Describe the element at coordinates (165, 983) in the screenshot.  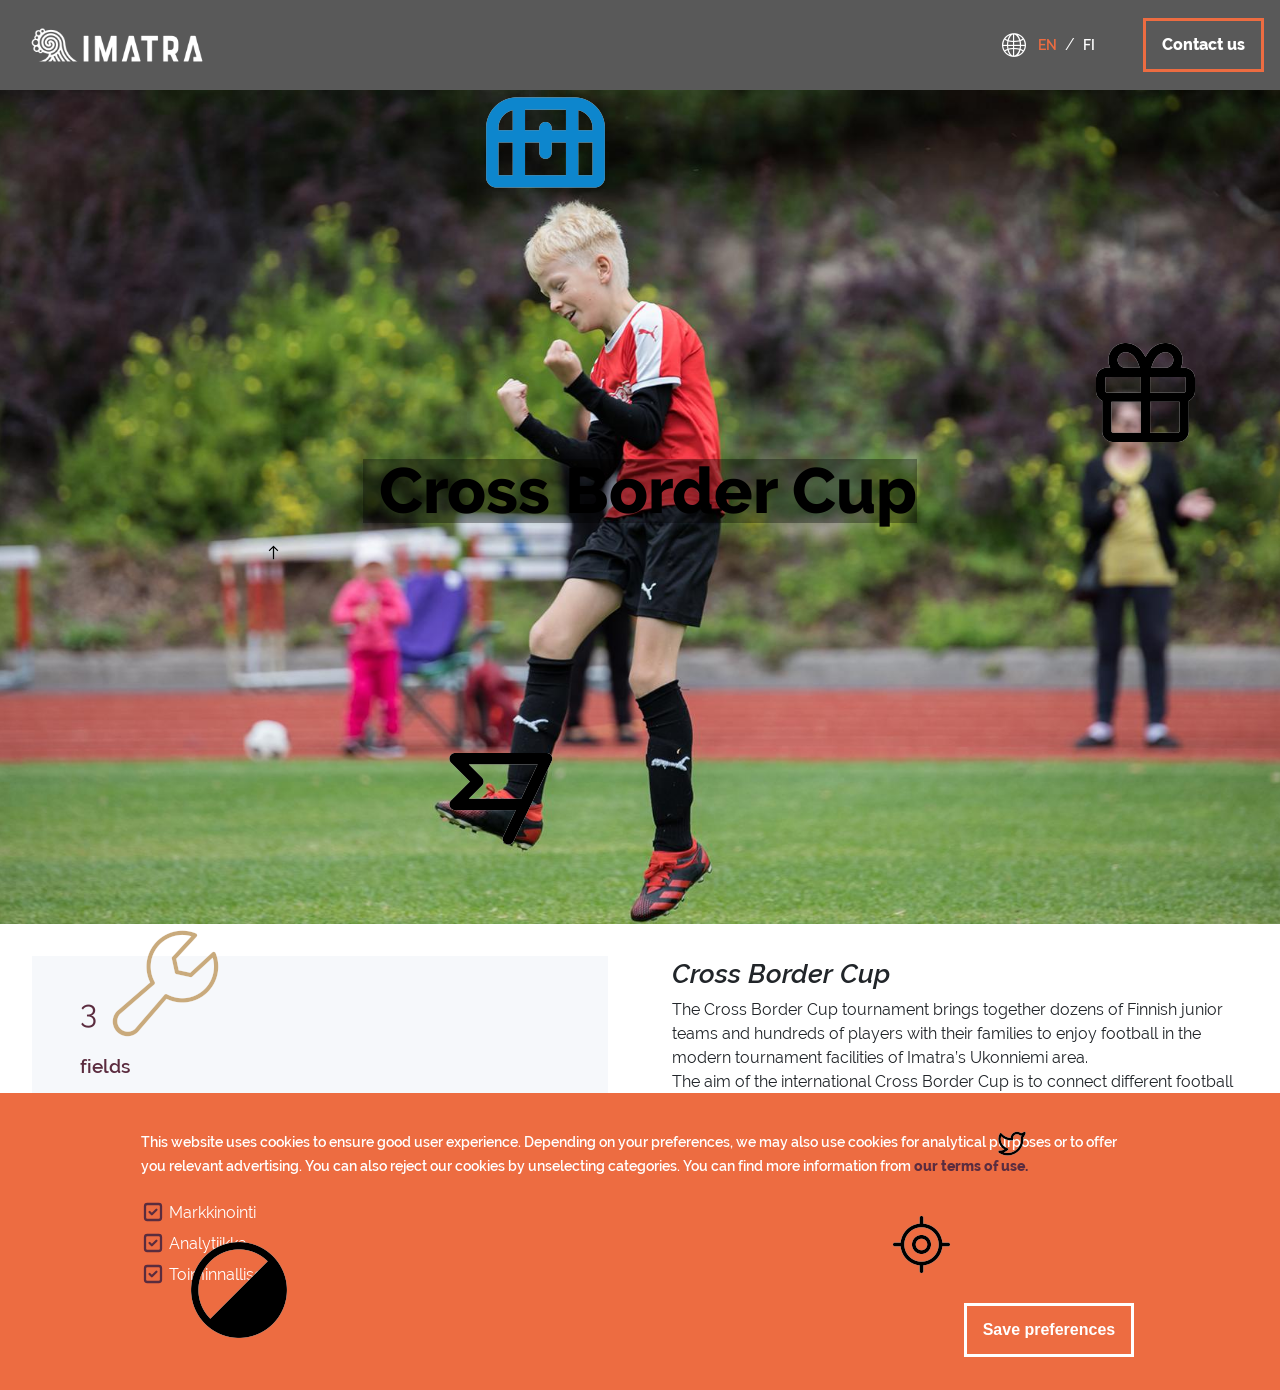
I see `access settings or configuration options` at that location.